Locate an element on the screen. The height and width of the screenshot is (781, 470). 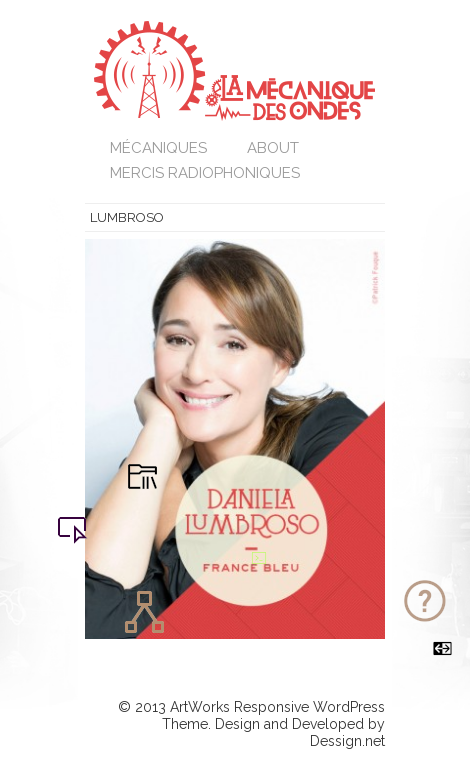
view subtype hierarchy in code editor is located at coordinates (146, 612).